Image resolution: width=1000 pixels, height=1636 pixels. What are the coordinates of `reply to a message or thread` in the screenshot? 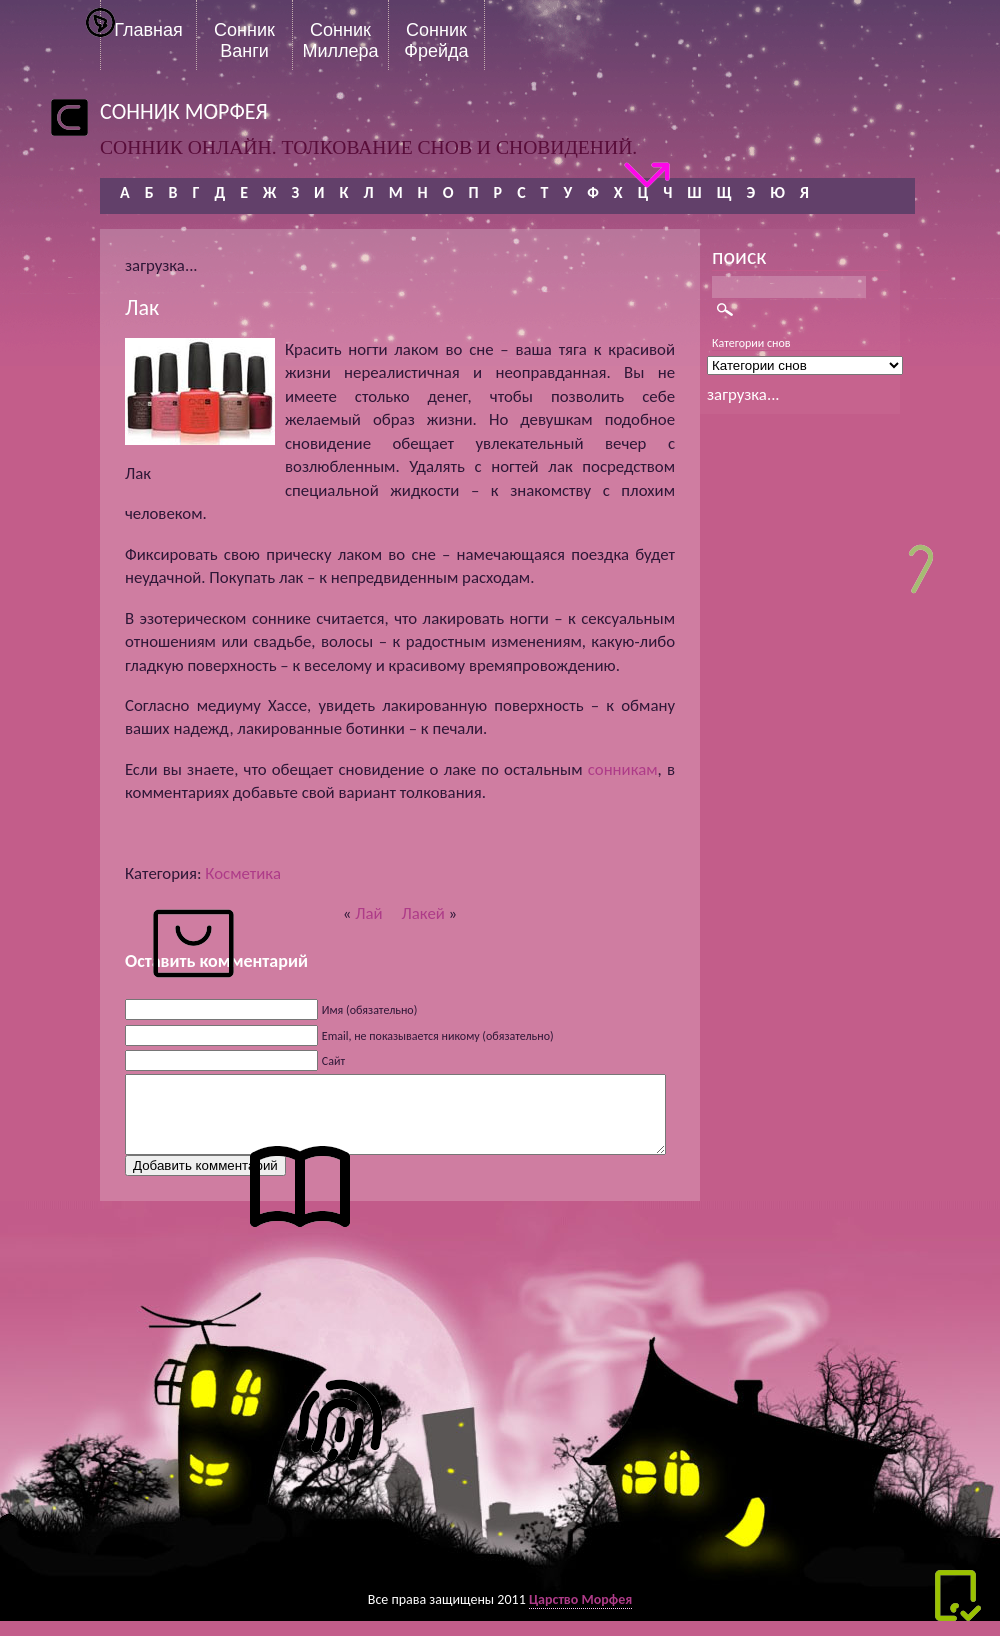 It's located at (647, 174).